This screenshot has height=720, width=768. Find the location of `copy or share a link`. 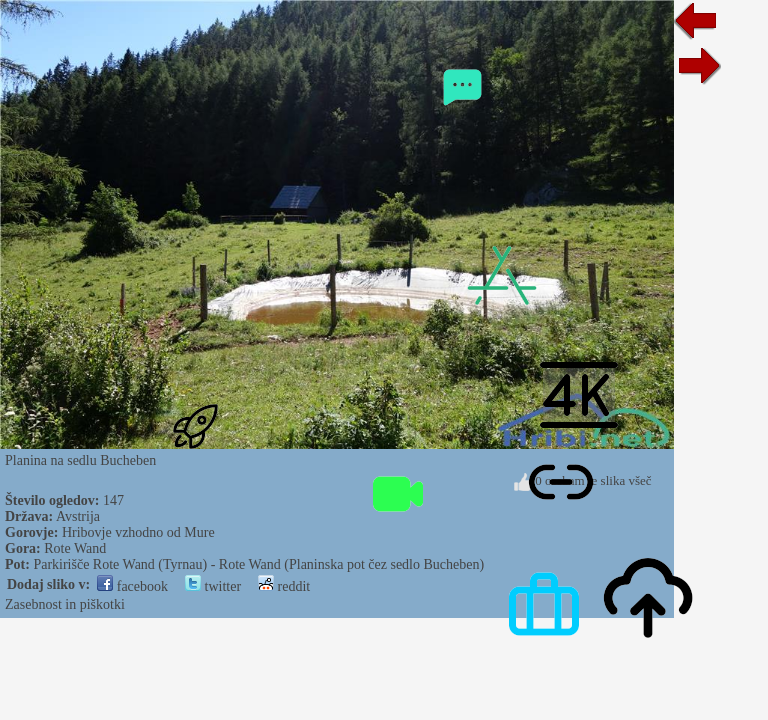

copy or share a link is located at coordinates (561, 482).